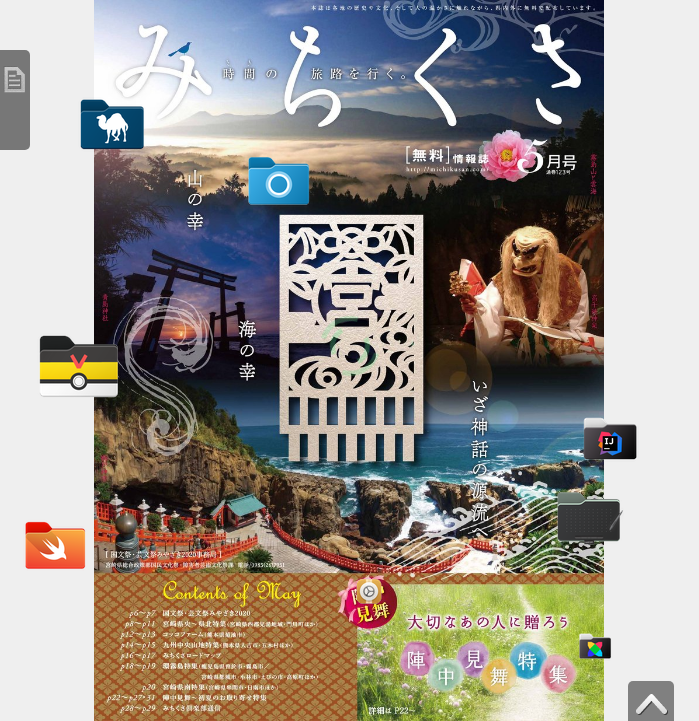 The width and height of the screenshot is (699, 721). Describe the element at coordinates (595, 647) in the screenshot. I see `folder containing haxe flixel game engine projects` at that location.